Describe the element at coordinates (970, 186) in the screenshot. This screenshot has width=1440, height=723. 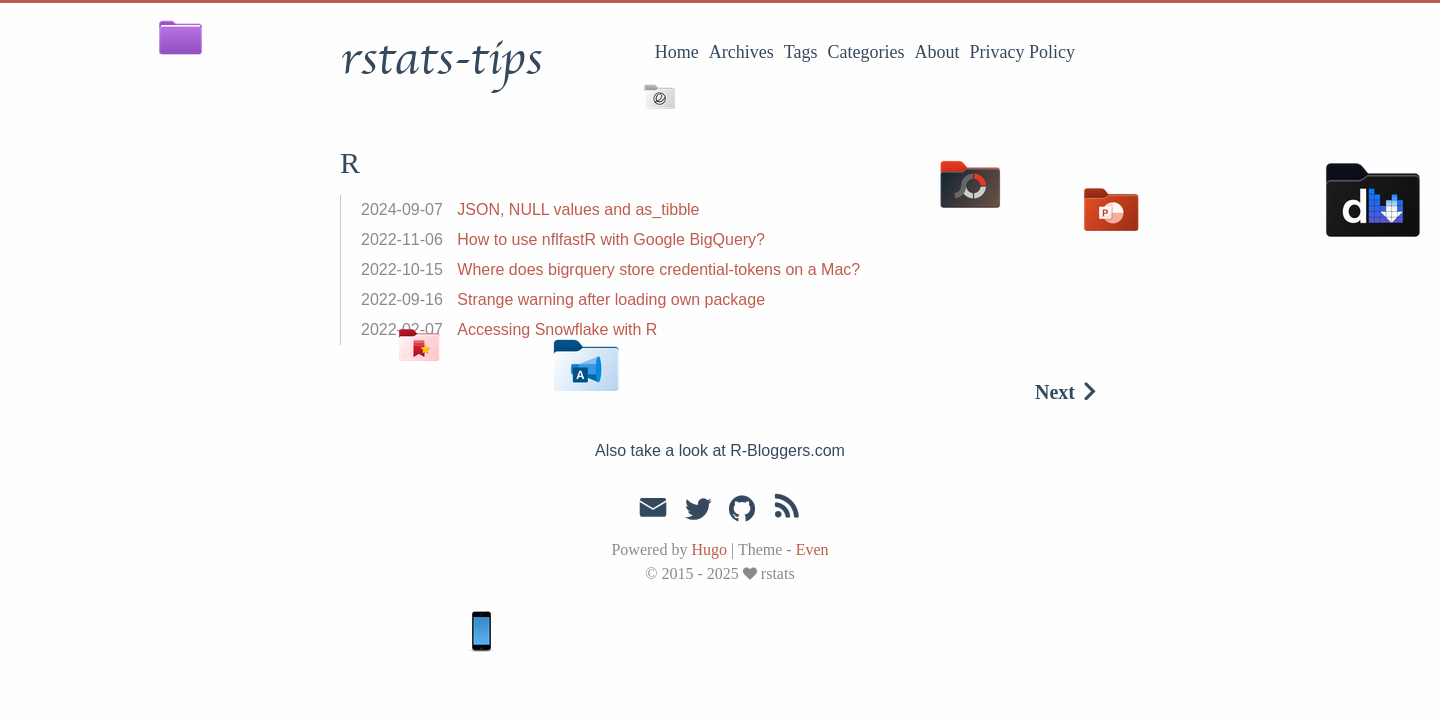
I see `open photoscape application folder` at that location.